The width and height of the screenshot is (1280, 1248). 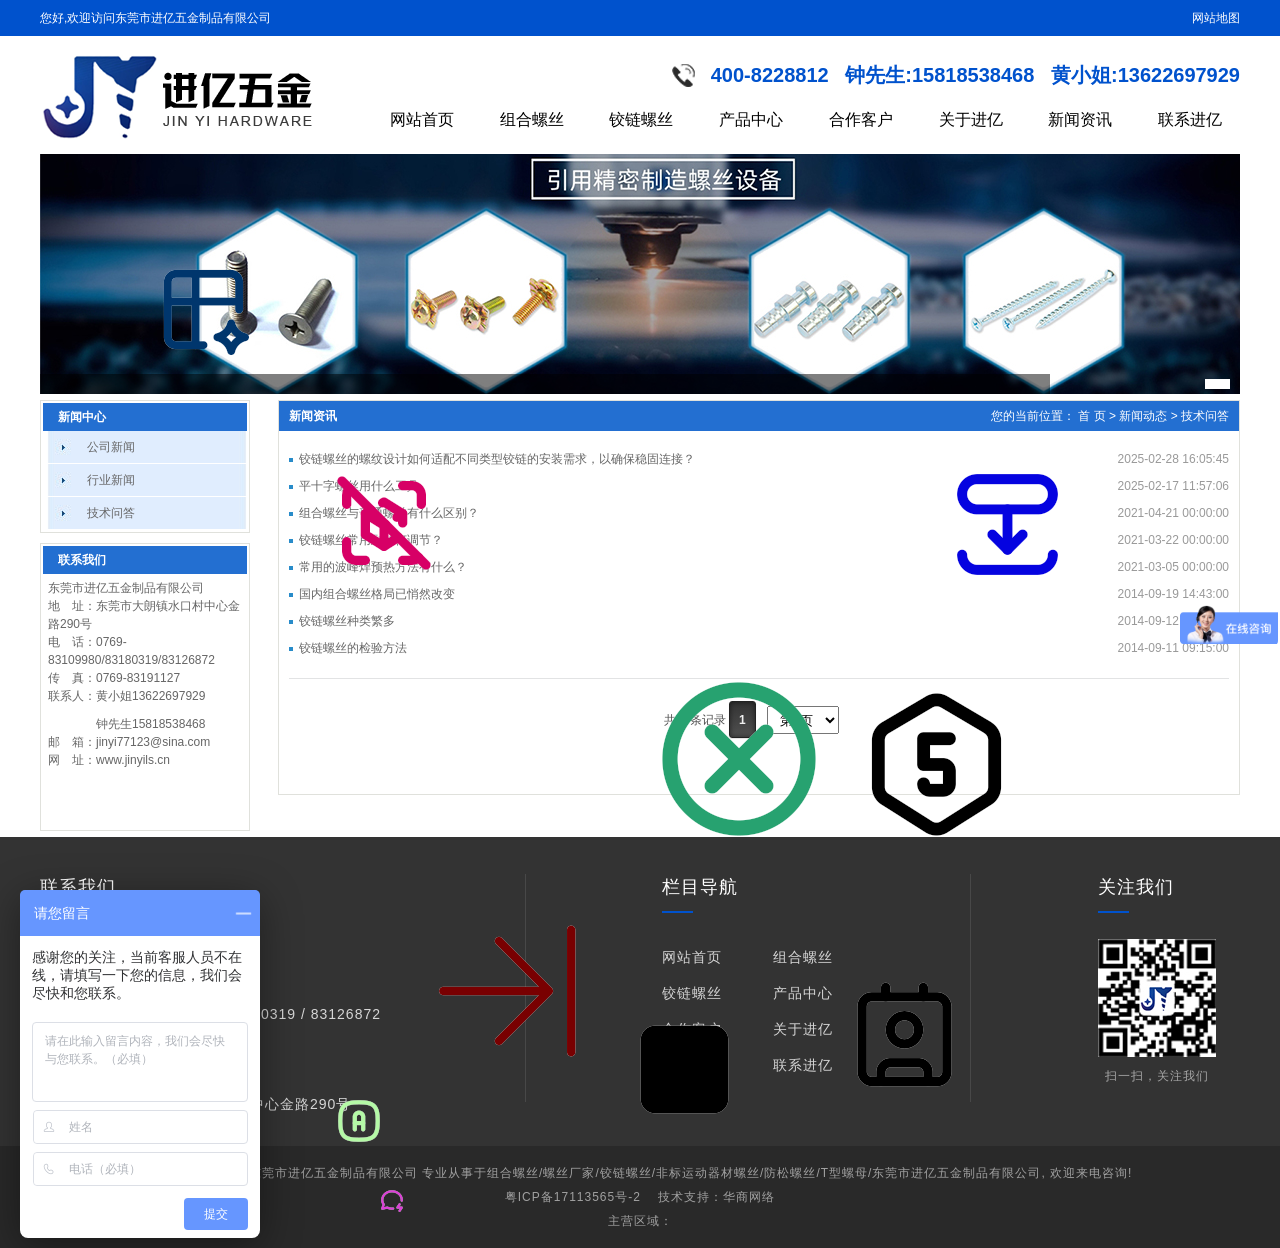 I want to click on go to end or last item, so click(x=510, y=991).